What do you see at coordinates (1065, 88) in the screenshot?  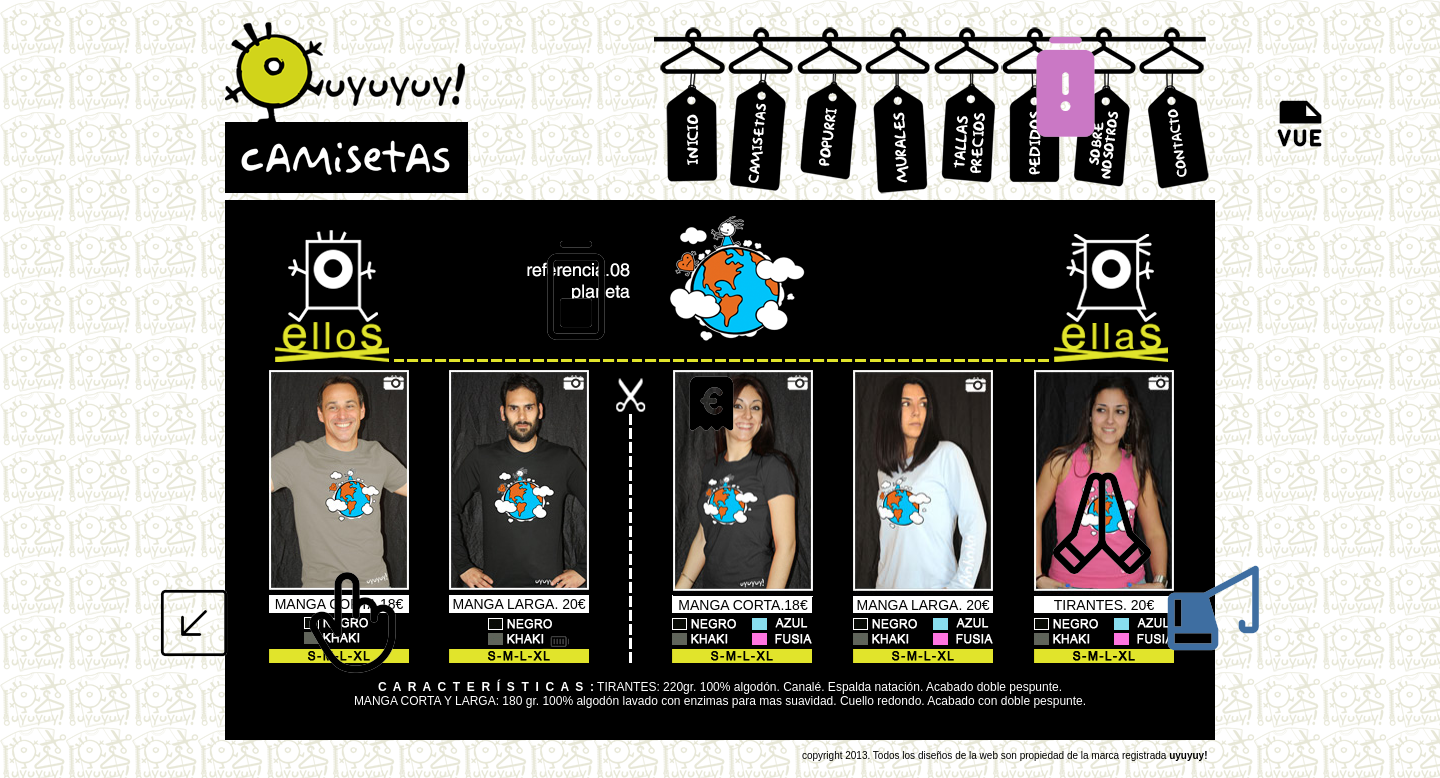 I see `indicates low battery warning` at bounding box center [1065, 88].